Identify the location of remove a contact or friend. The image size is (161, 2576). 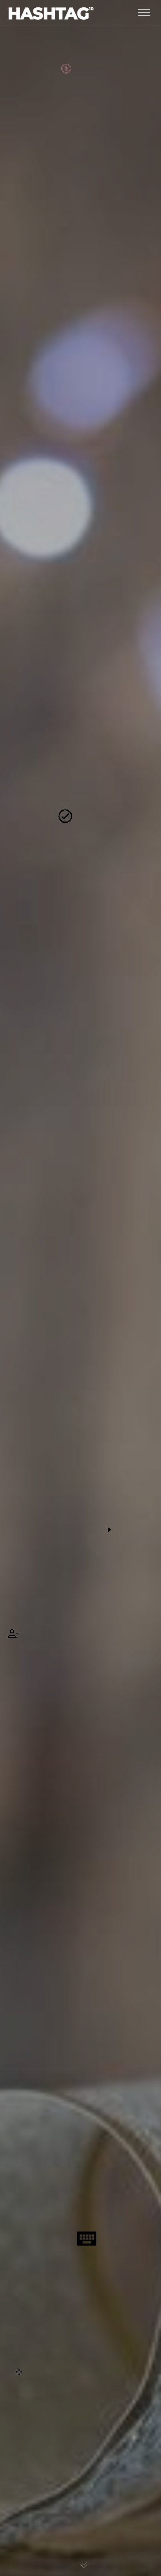
(13, 1634).